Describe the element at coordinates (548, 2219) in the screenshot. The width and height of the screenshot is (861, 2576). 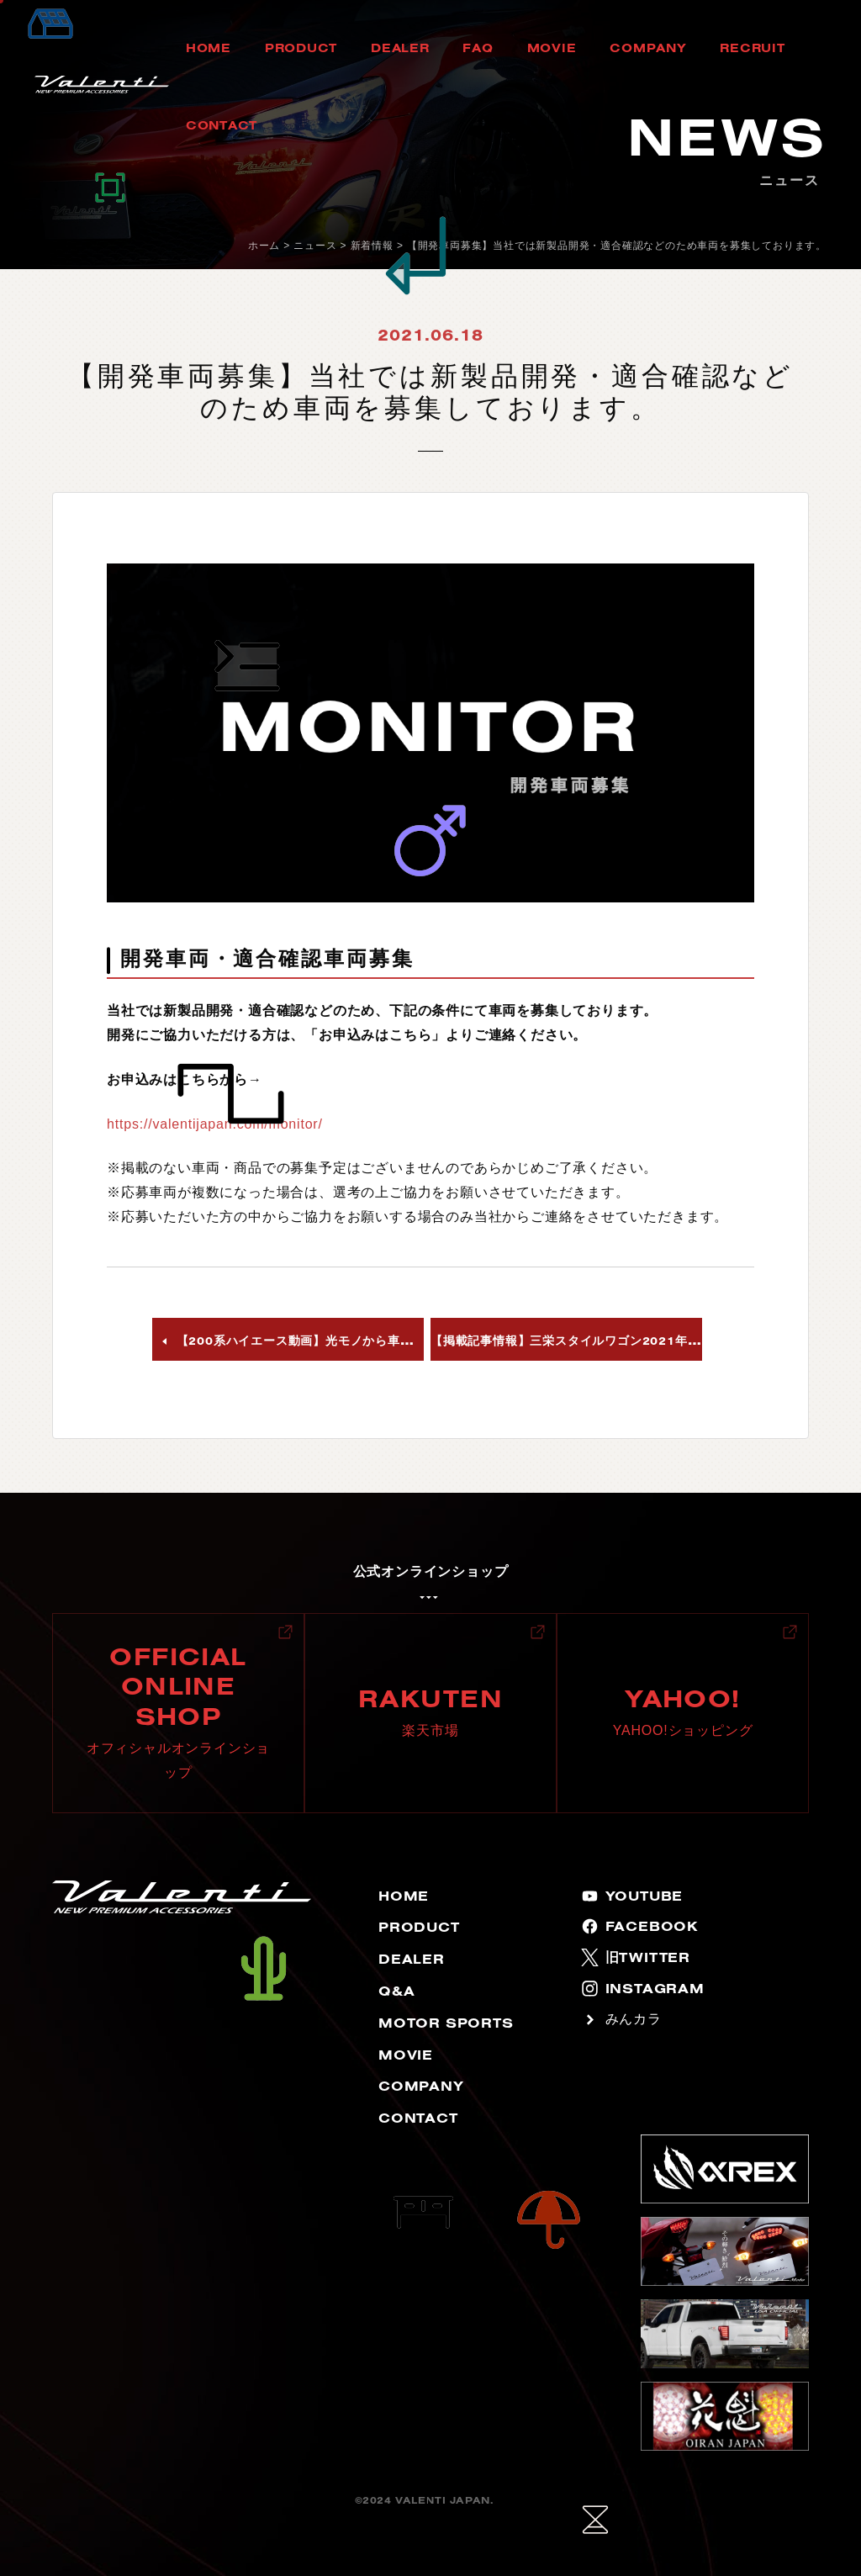
I see `view weather protection or rain forecast` at that location.